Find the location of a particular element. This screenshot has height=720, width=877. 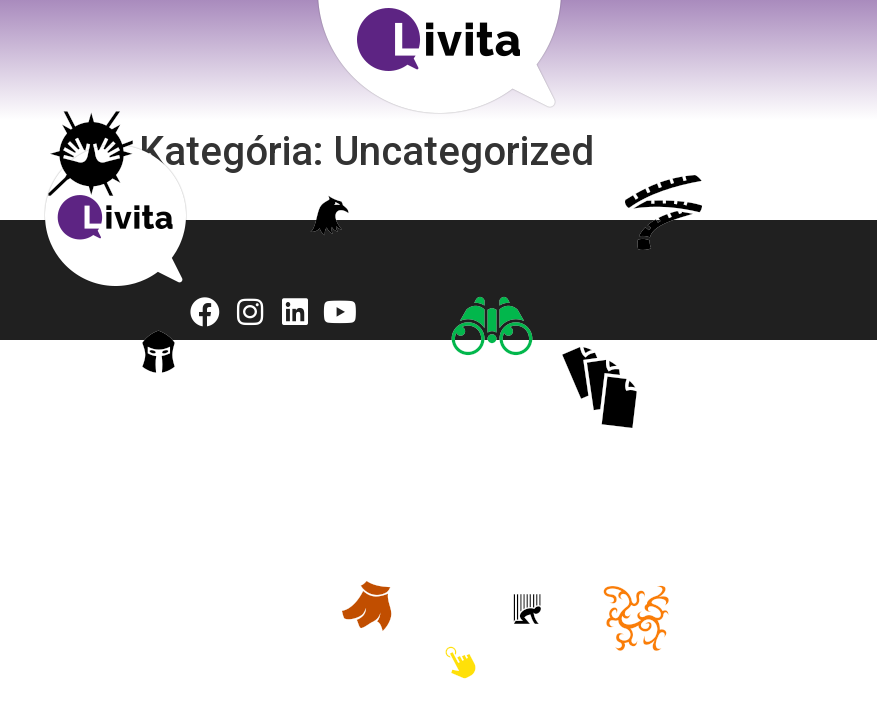

access measurement or dimension tools is located at coordinates (663, 212).